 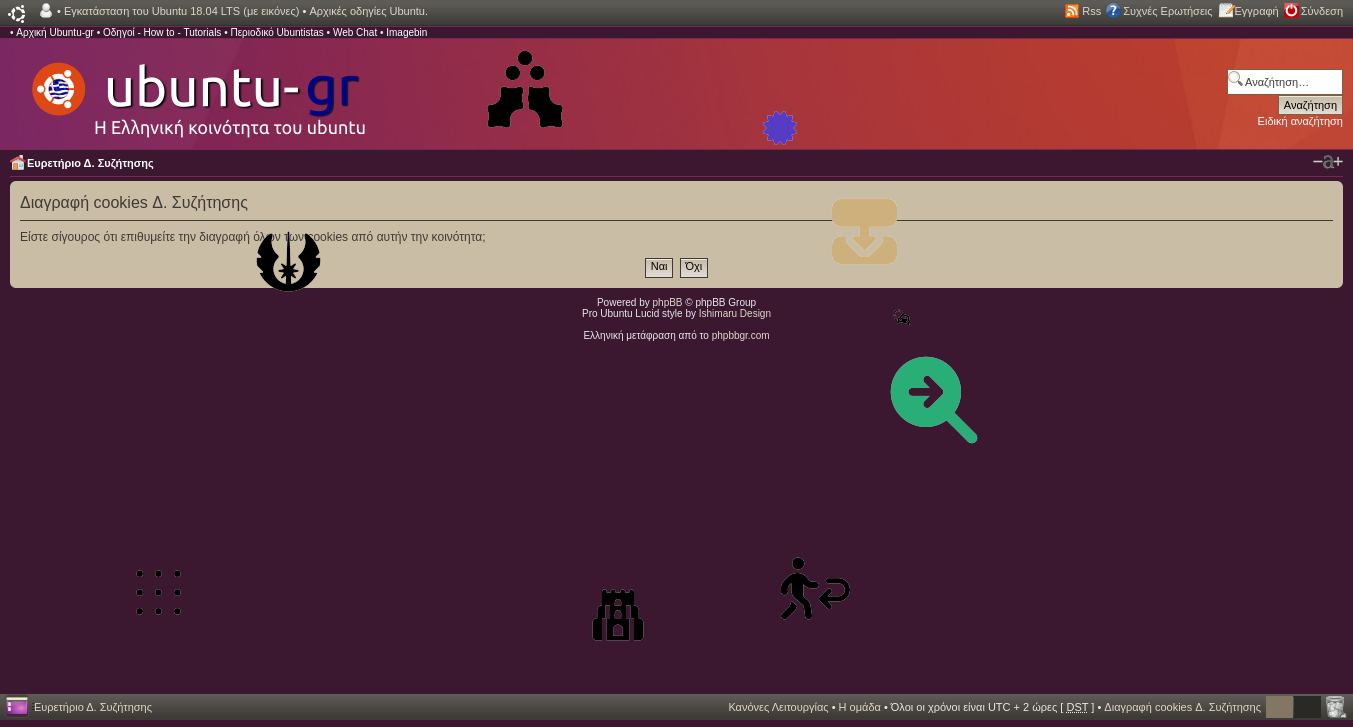 What do you see at coordinates (288, 261) in the screenshot?
I see `indicates Jedi Order affiliation or Star Wars themed content` at bounding box center [288, 261].